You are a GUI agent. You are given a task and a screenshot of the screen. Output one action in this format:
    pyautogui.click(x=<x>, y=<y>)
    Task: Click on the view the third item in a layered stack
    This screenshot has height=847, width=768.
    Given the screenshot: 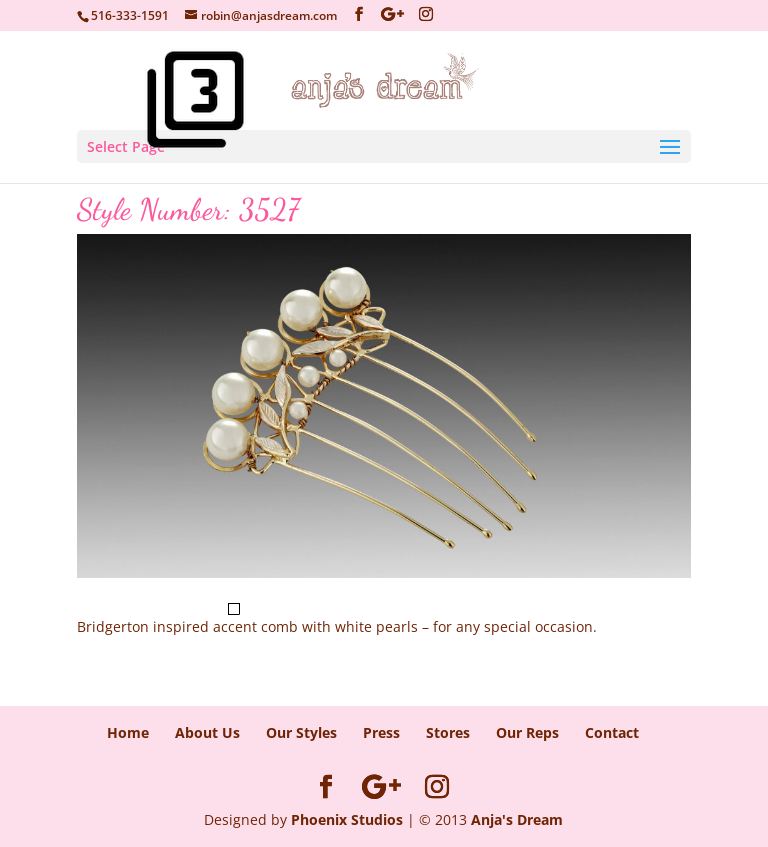 What is the action you would take?
    pyautogui.click(x=195, y=99)
    